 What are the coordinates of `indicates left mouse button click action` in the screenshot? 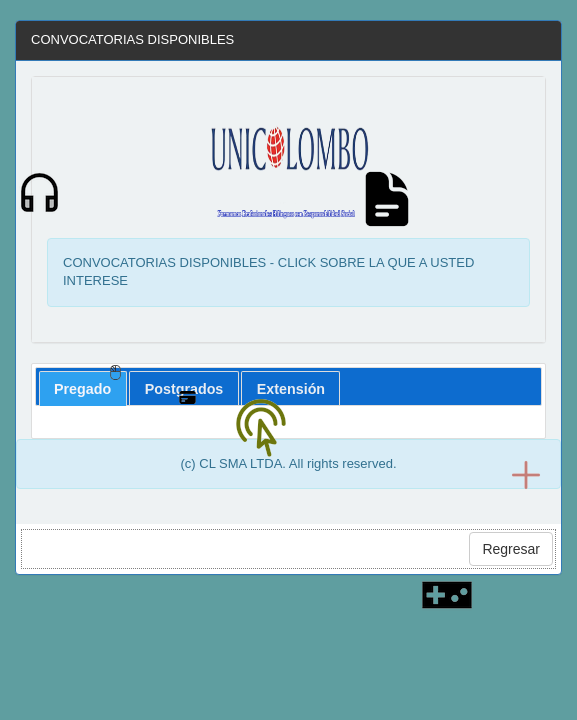 It's located at (115, 372).